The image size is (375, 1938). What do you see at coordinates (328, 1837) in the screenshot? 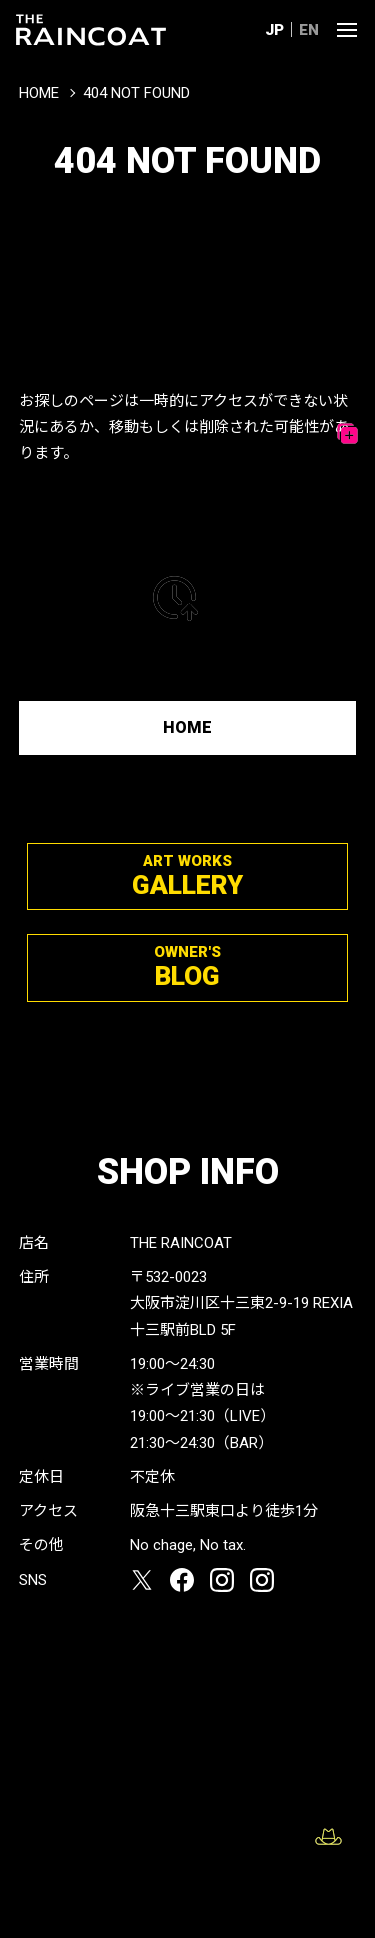
I see `select cowboy hat avatar or profile accessory` at bounding box center [328, 1837].